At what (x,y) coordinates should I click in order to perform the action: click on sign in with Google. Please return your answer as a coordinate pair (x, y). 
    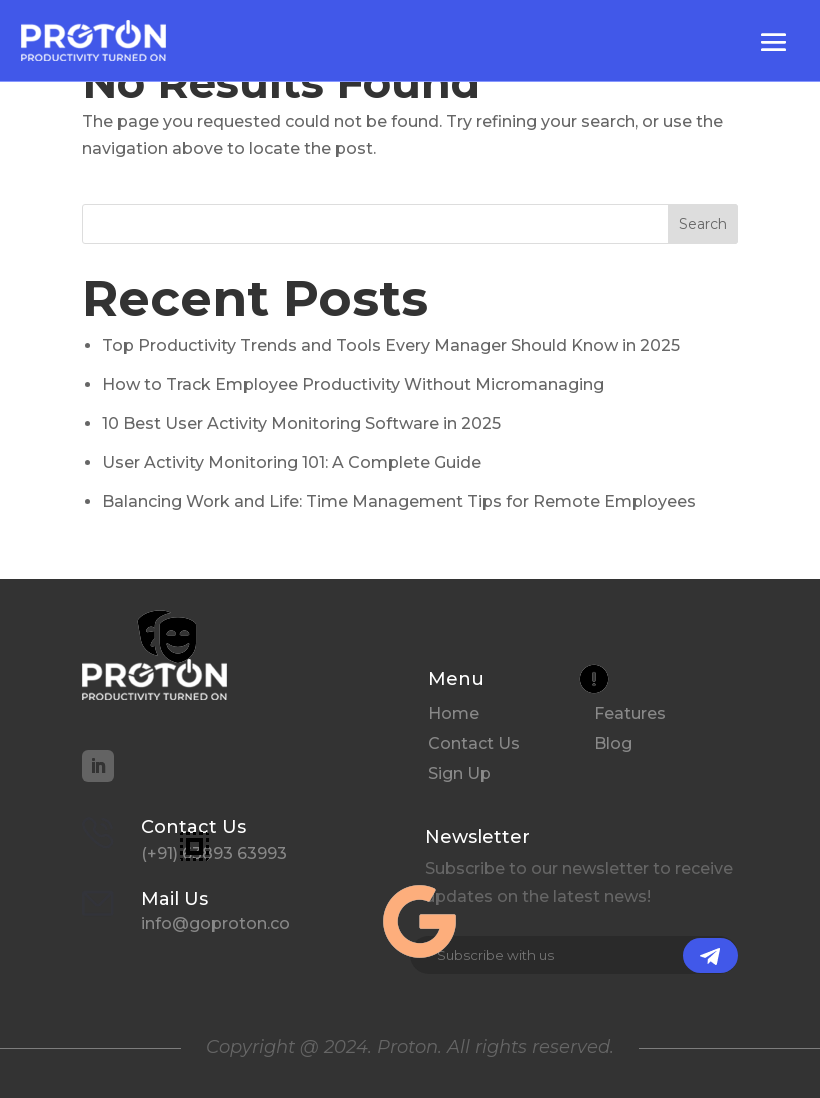
    Looking at the image, I should click on (419, 921).